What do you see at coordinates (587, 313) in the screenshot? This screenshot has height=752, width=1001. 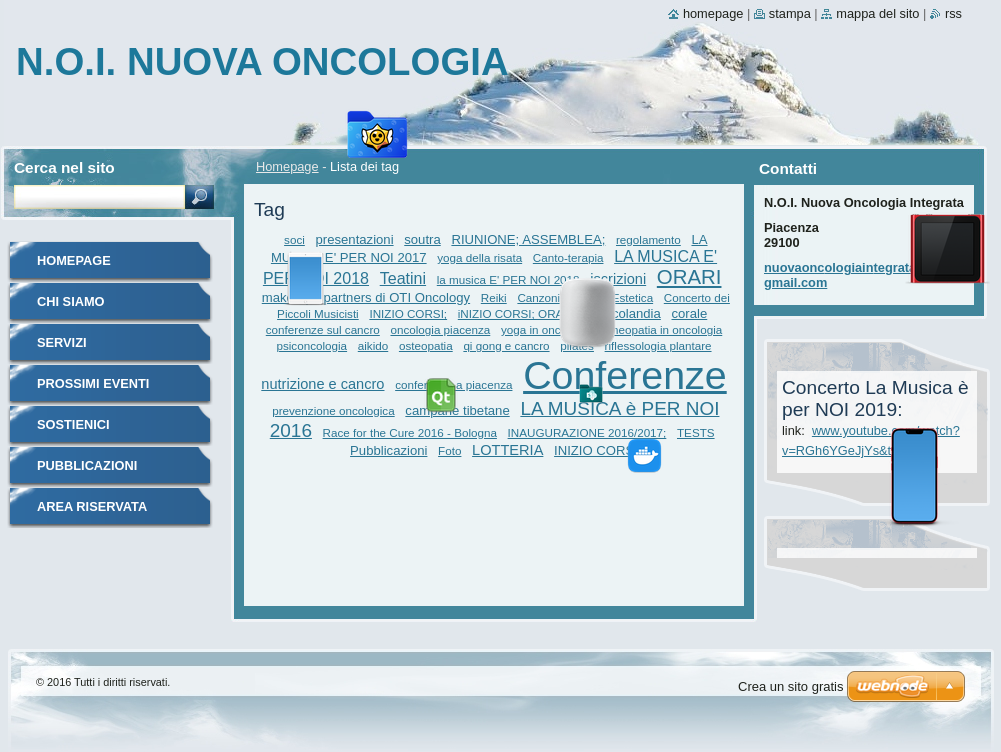 I see `apple homepod smart speaker device` at bounding box center [587, 313].